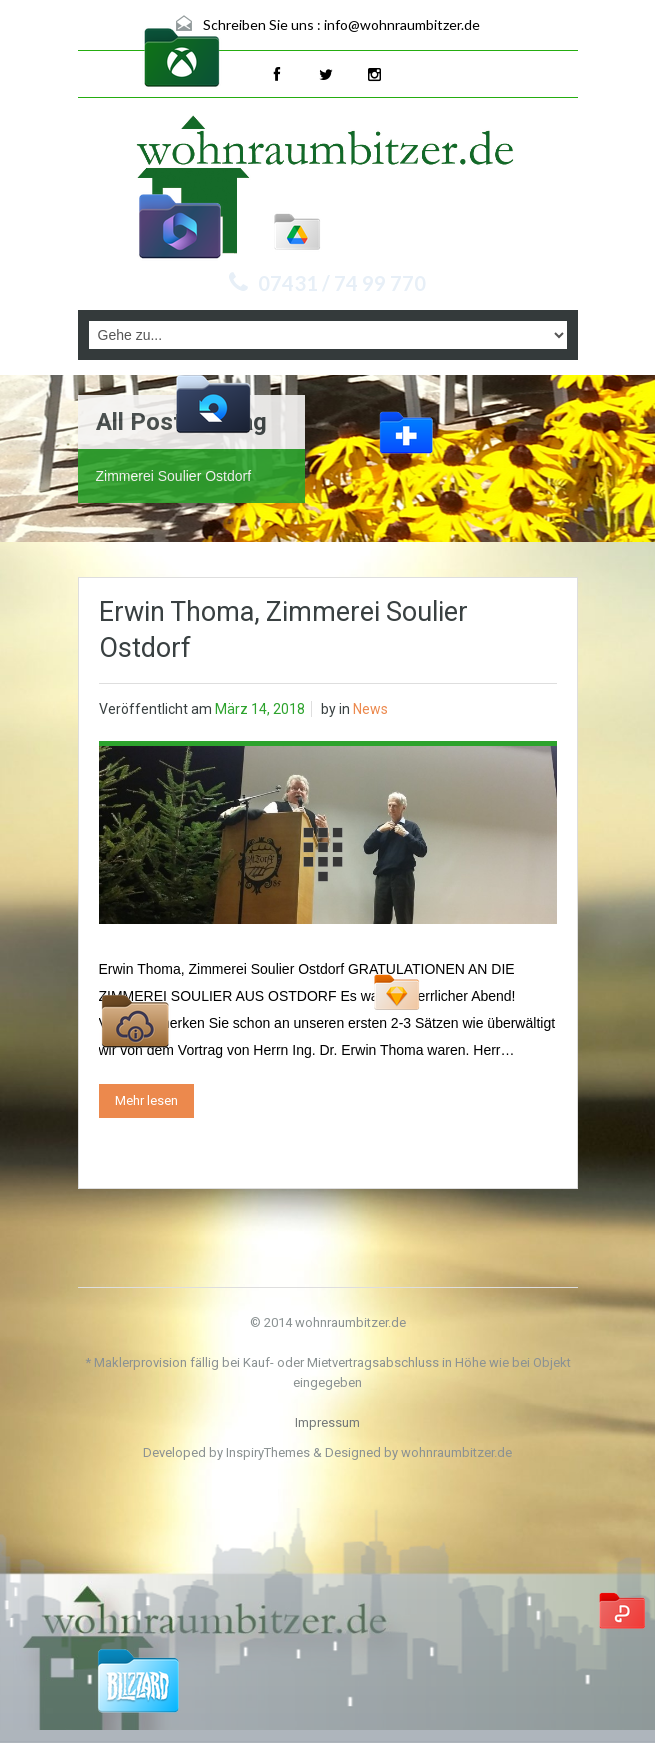  Describe the element at coordinates (213, 406) in the screenshot. I see `open wondershare repairit files folder` at that location.